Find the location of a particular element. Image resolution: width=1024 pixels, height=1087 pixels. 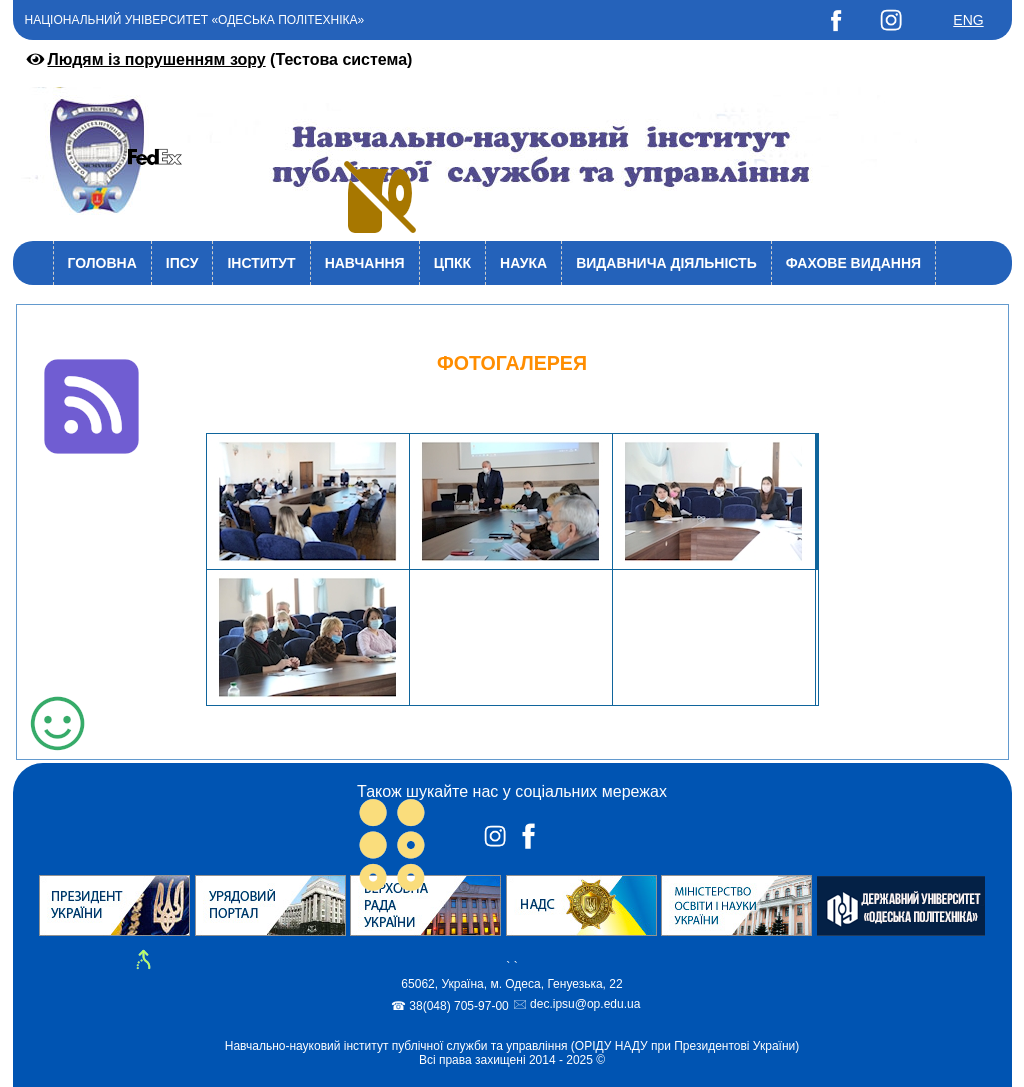

subscribe to RSS feed is located at coordinates (91, 406).